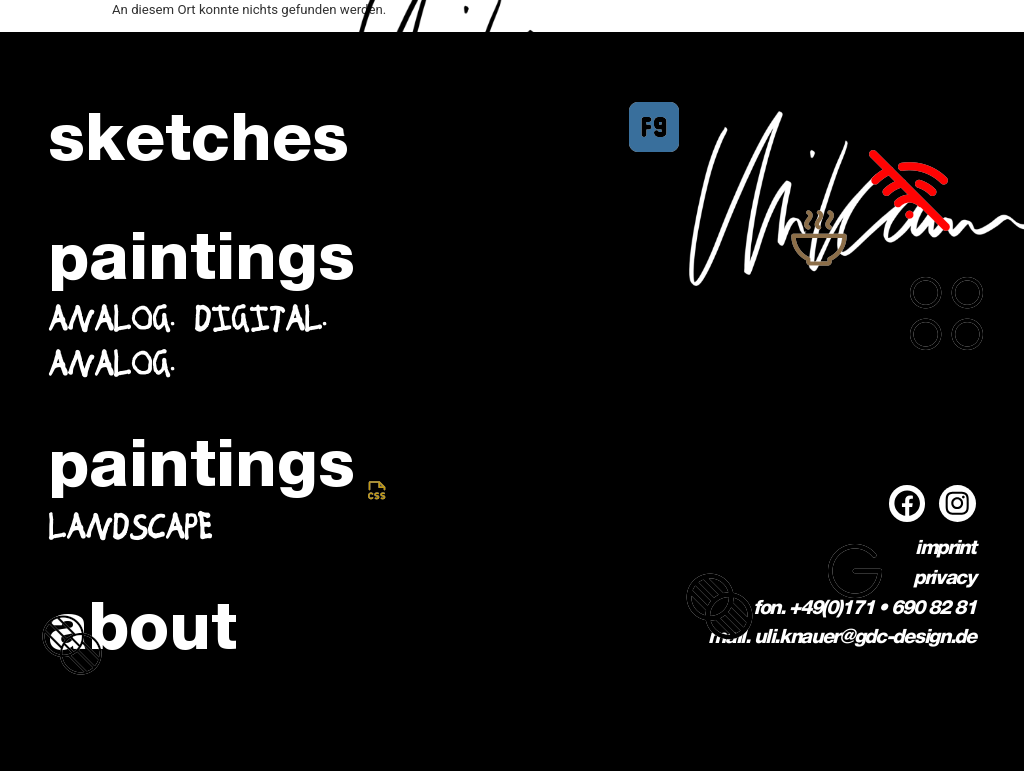 This screenshot has height=771, width=1024. Describe the element at coordinates (819, 238) in the screenshot. I see `view food or meal options` at that location.